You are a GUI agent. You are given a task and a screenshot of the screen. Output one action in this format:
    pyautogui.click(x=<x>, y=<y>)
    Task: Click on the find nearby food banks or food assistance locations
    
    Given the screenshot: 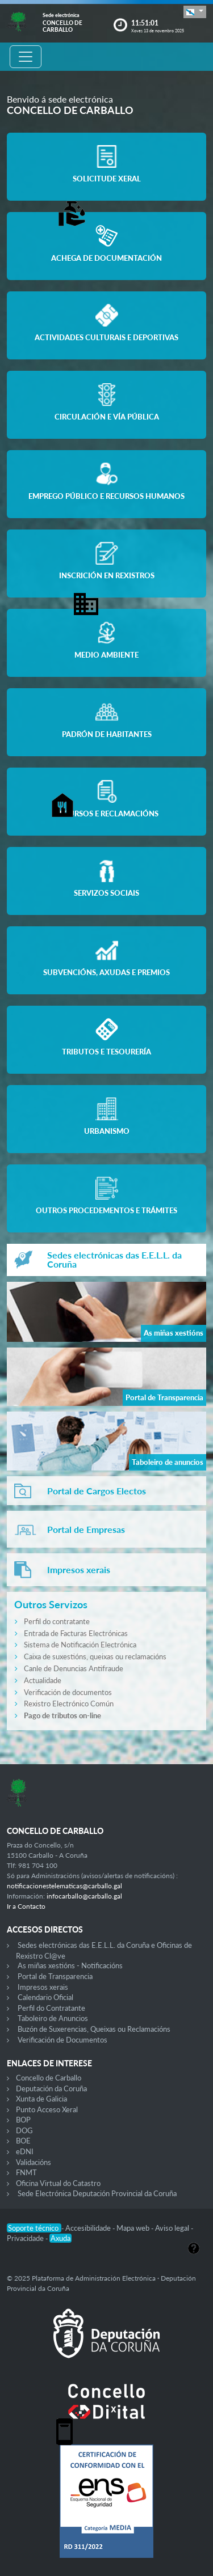 What is the action you would take?
    pyautogui.click(x=62, y=805)
    